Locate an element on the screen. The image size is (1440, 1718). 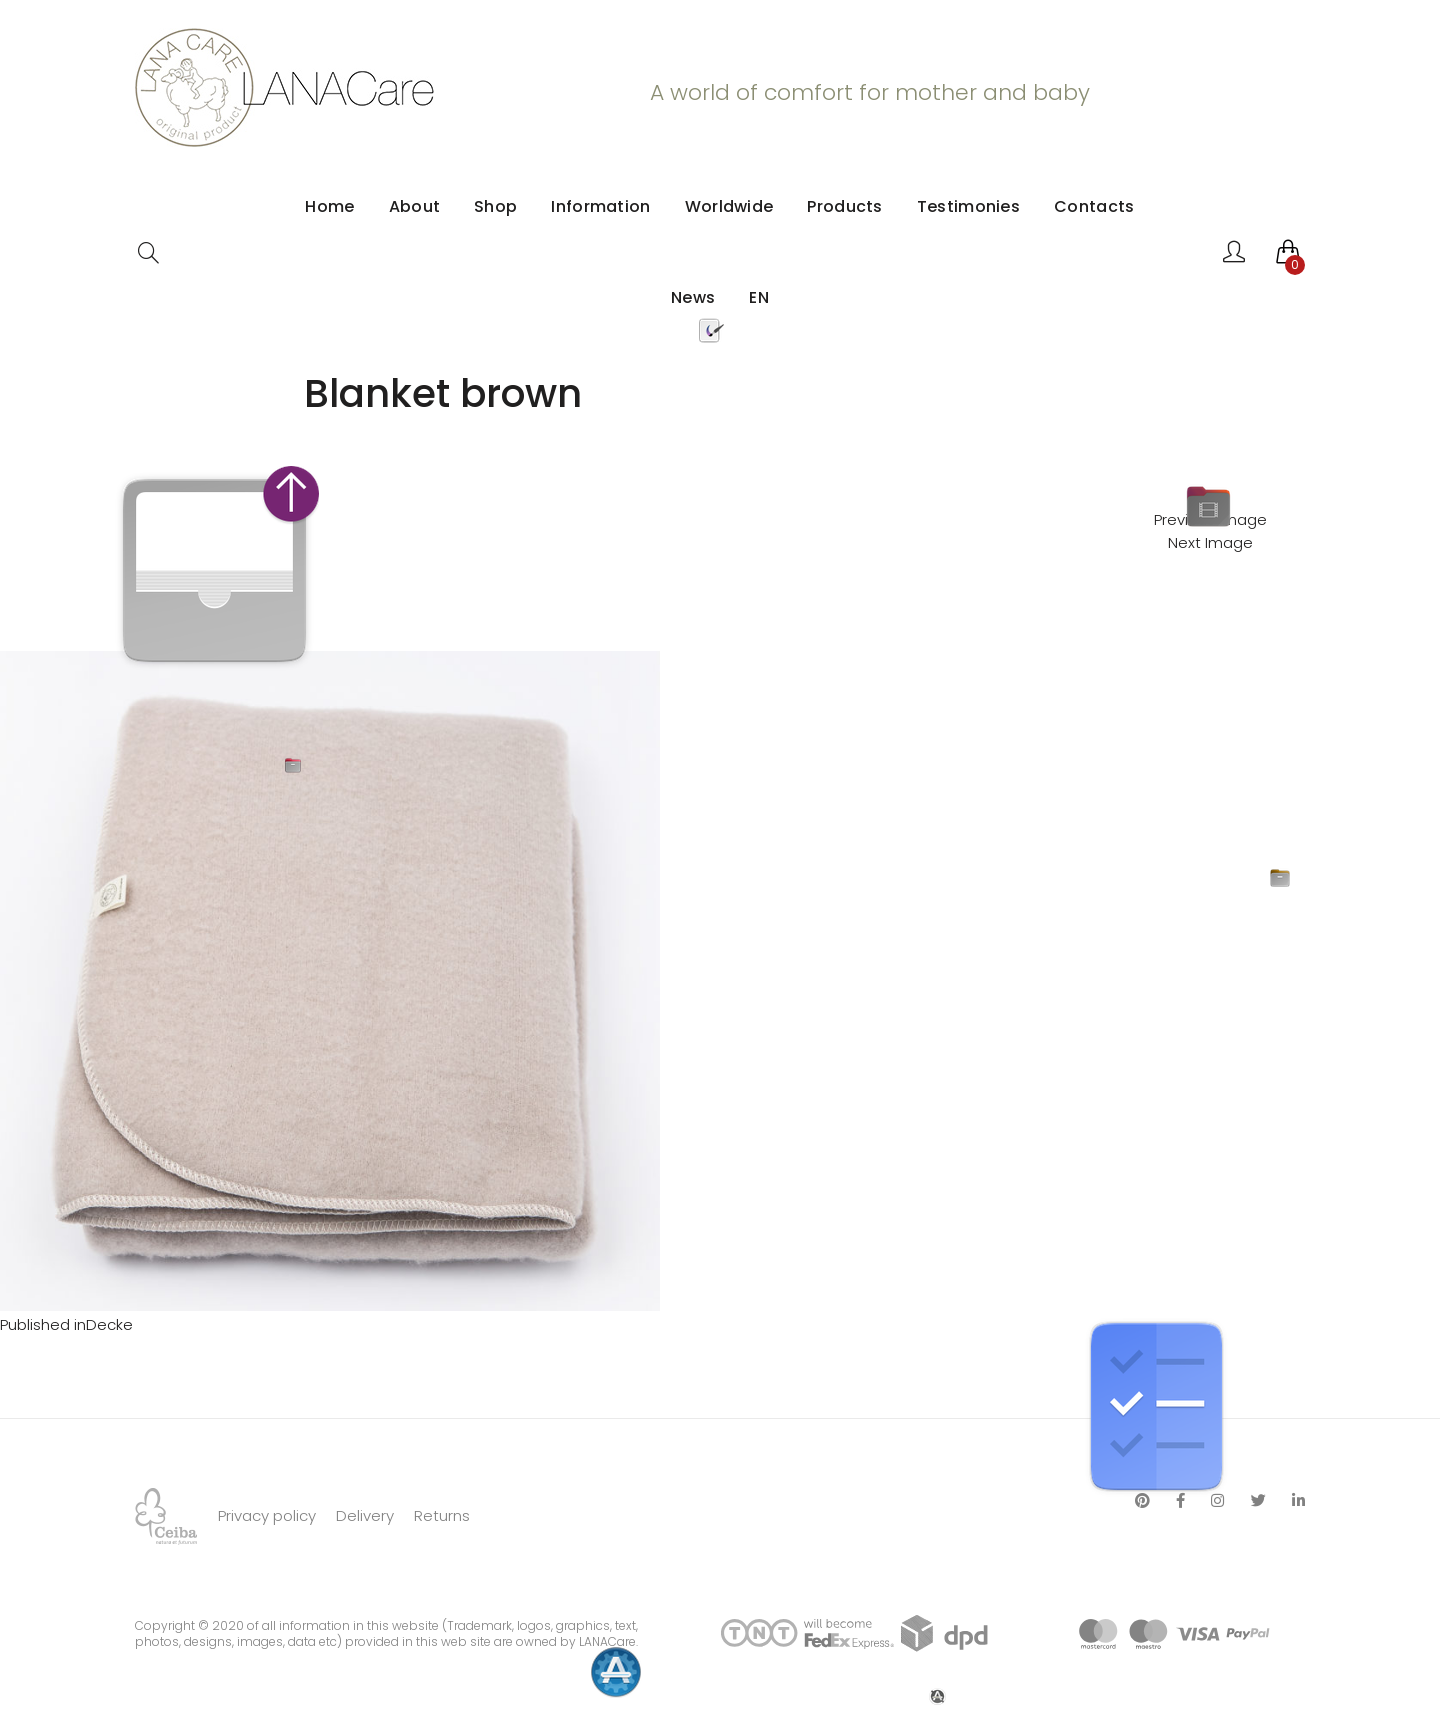
open software properties or settings is located at coordinates (616, 1672).